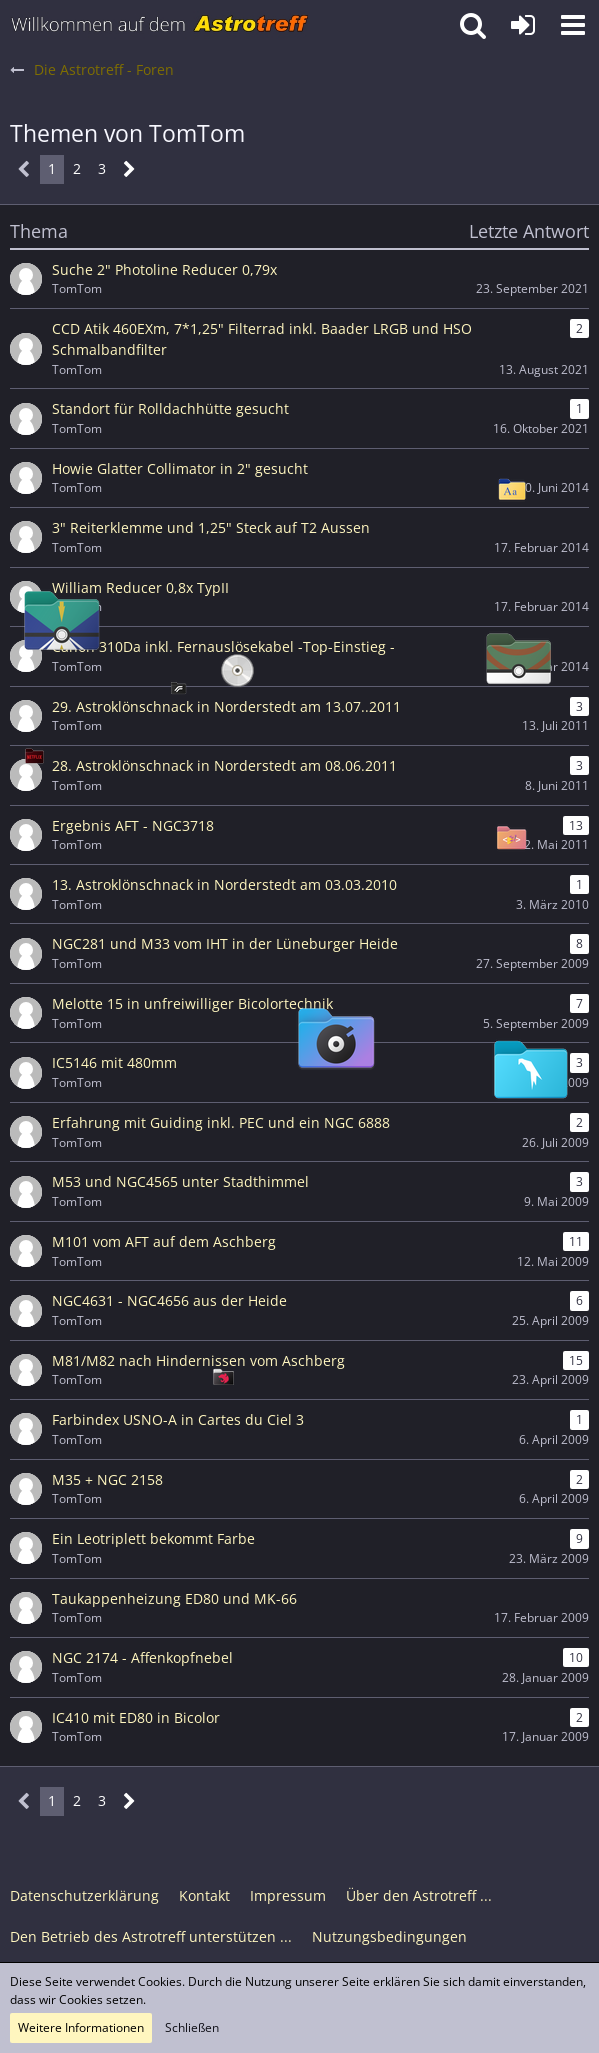 The width and height of the screenshot is (599, 2053). What do you see at coordinates (518, 660) in the screenshot?
I see `folder for pokémon nest ball related content` at bounding box center [518, 660].